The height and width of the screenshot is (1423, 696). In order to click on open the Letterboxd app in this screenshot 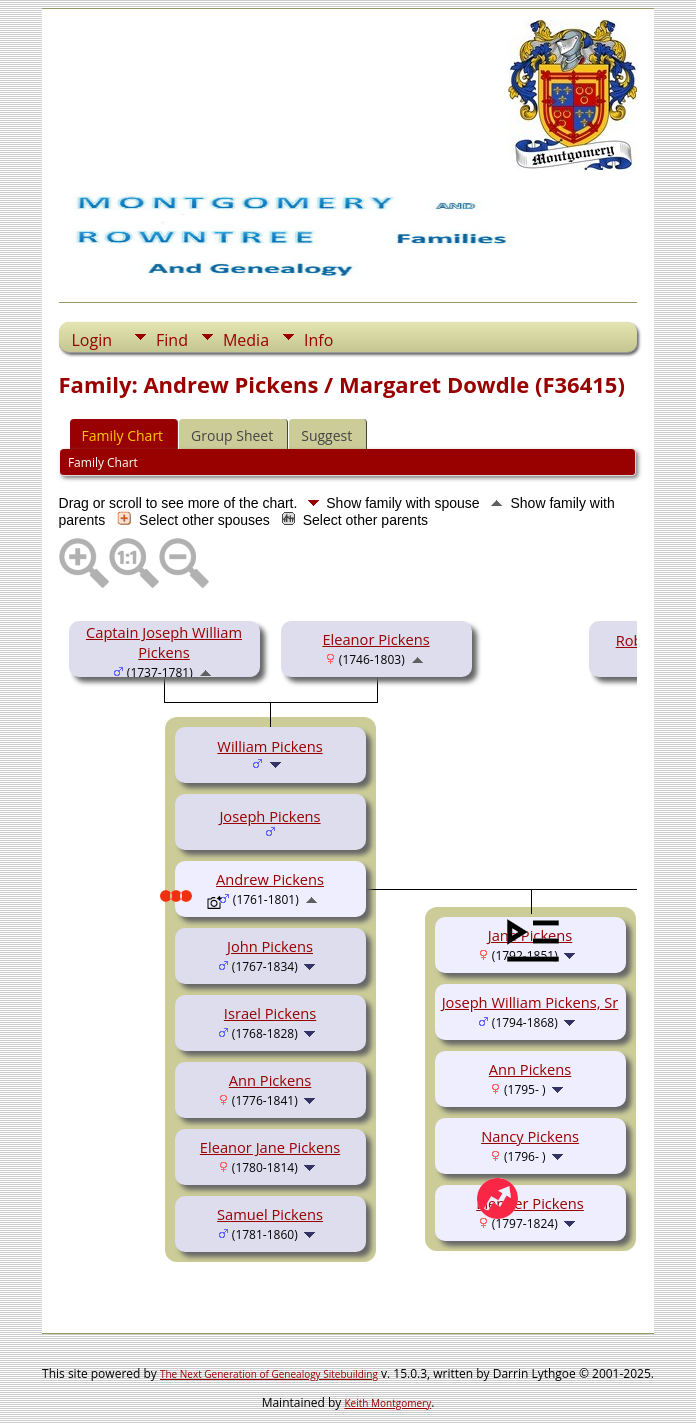, I will do `click(176, 896)`.